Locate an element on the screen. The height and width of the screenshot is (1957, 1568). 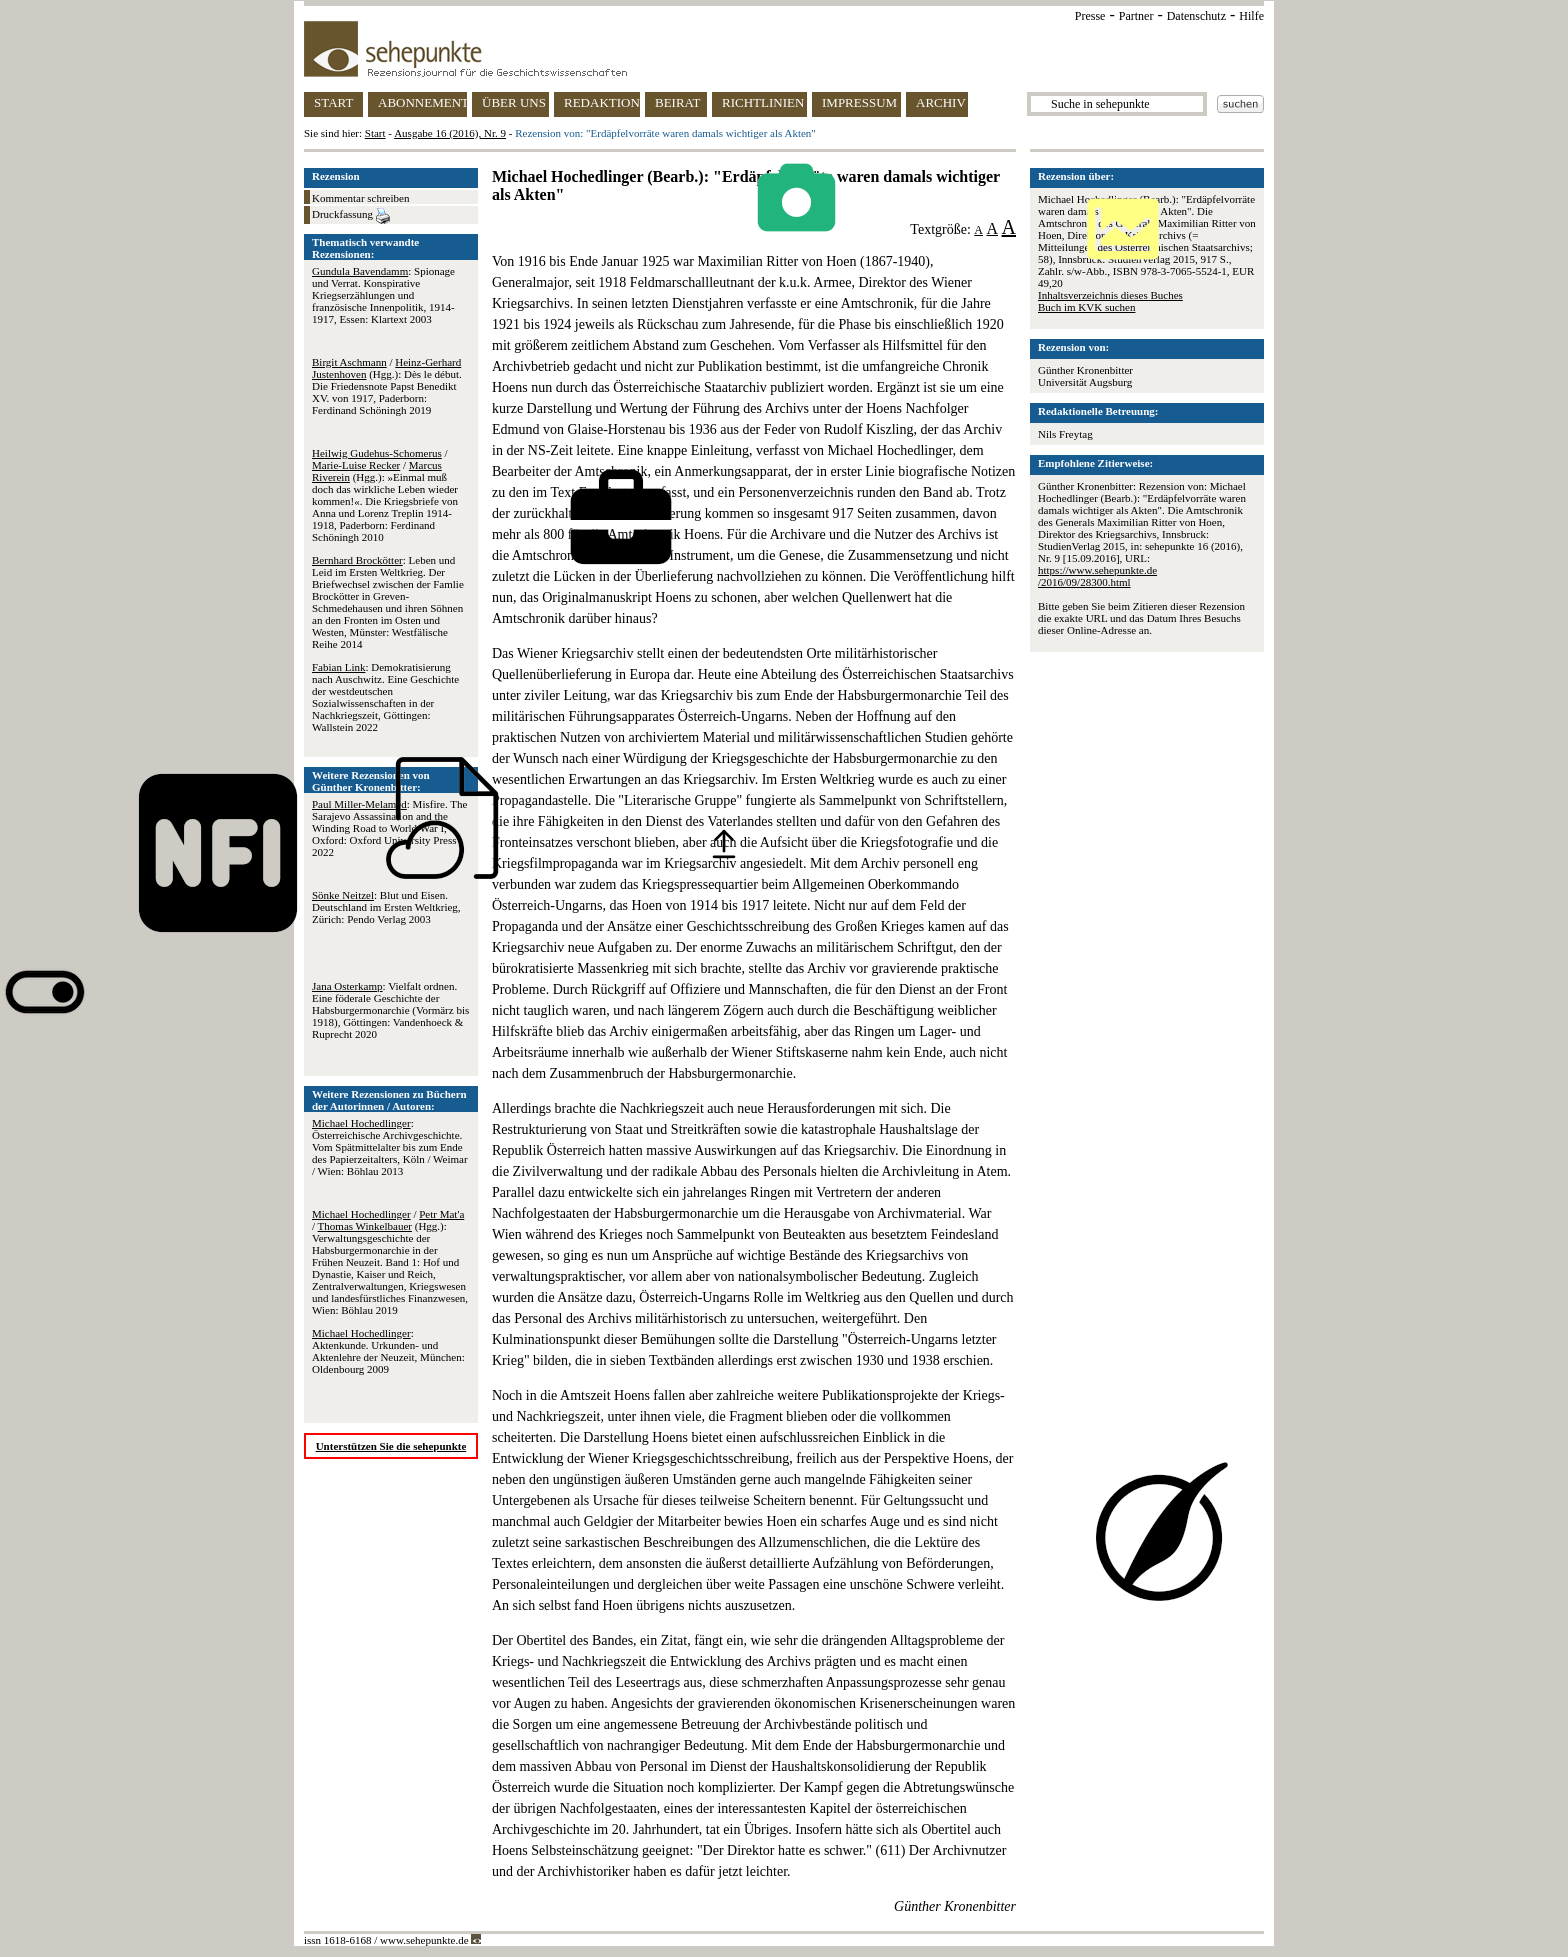
upload a file or document is located at coordinates (724, 844).